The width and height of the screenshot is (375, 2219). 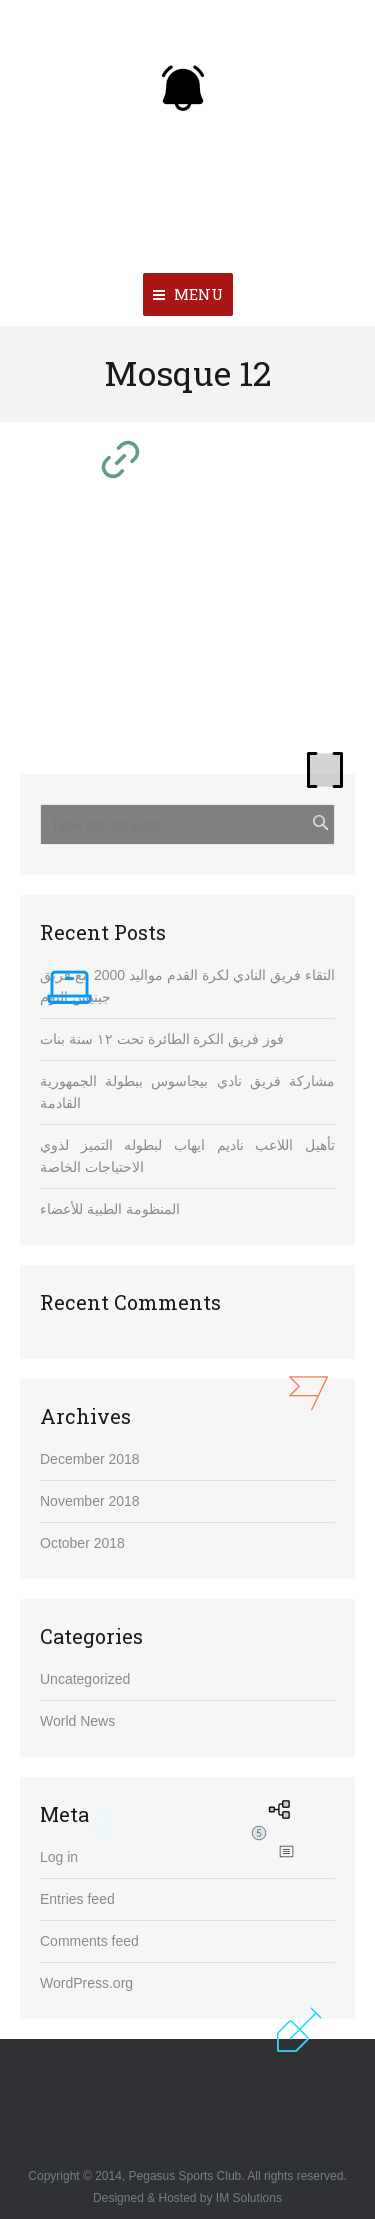 What do you see at coordinates (325, 770) in the screenshot?
I see `view or edit code snippets` at bounding box center [325, 770].